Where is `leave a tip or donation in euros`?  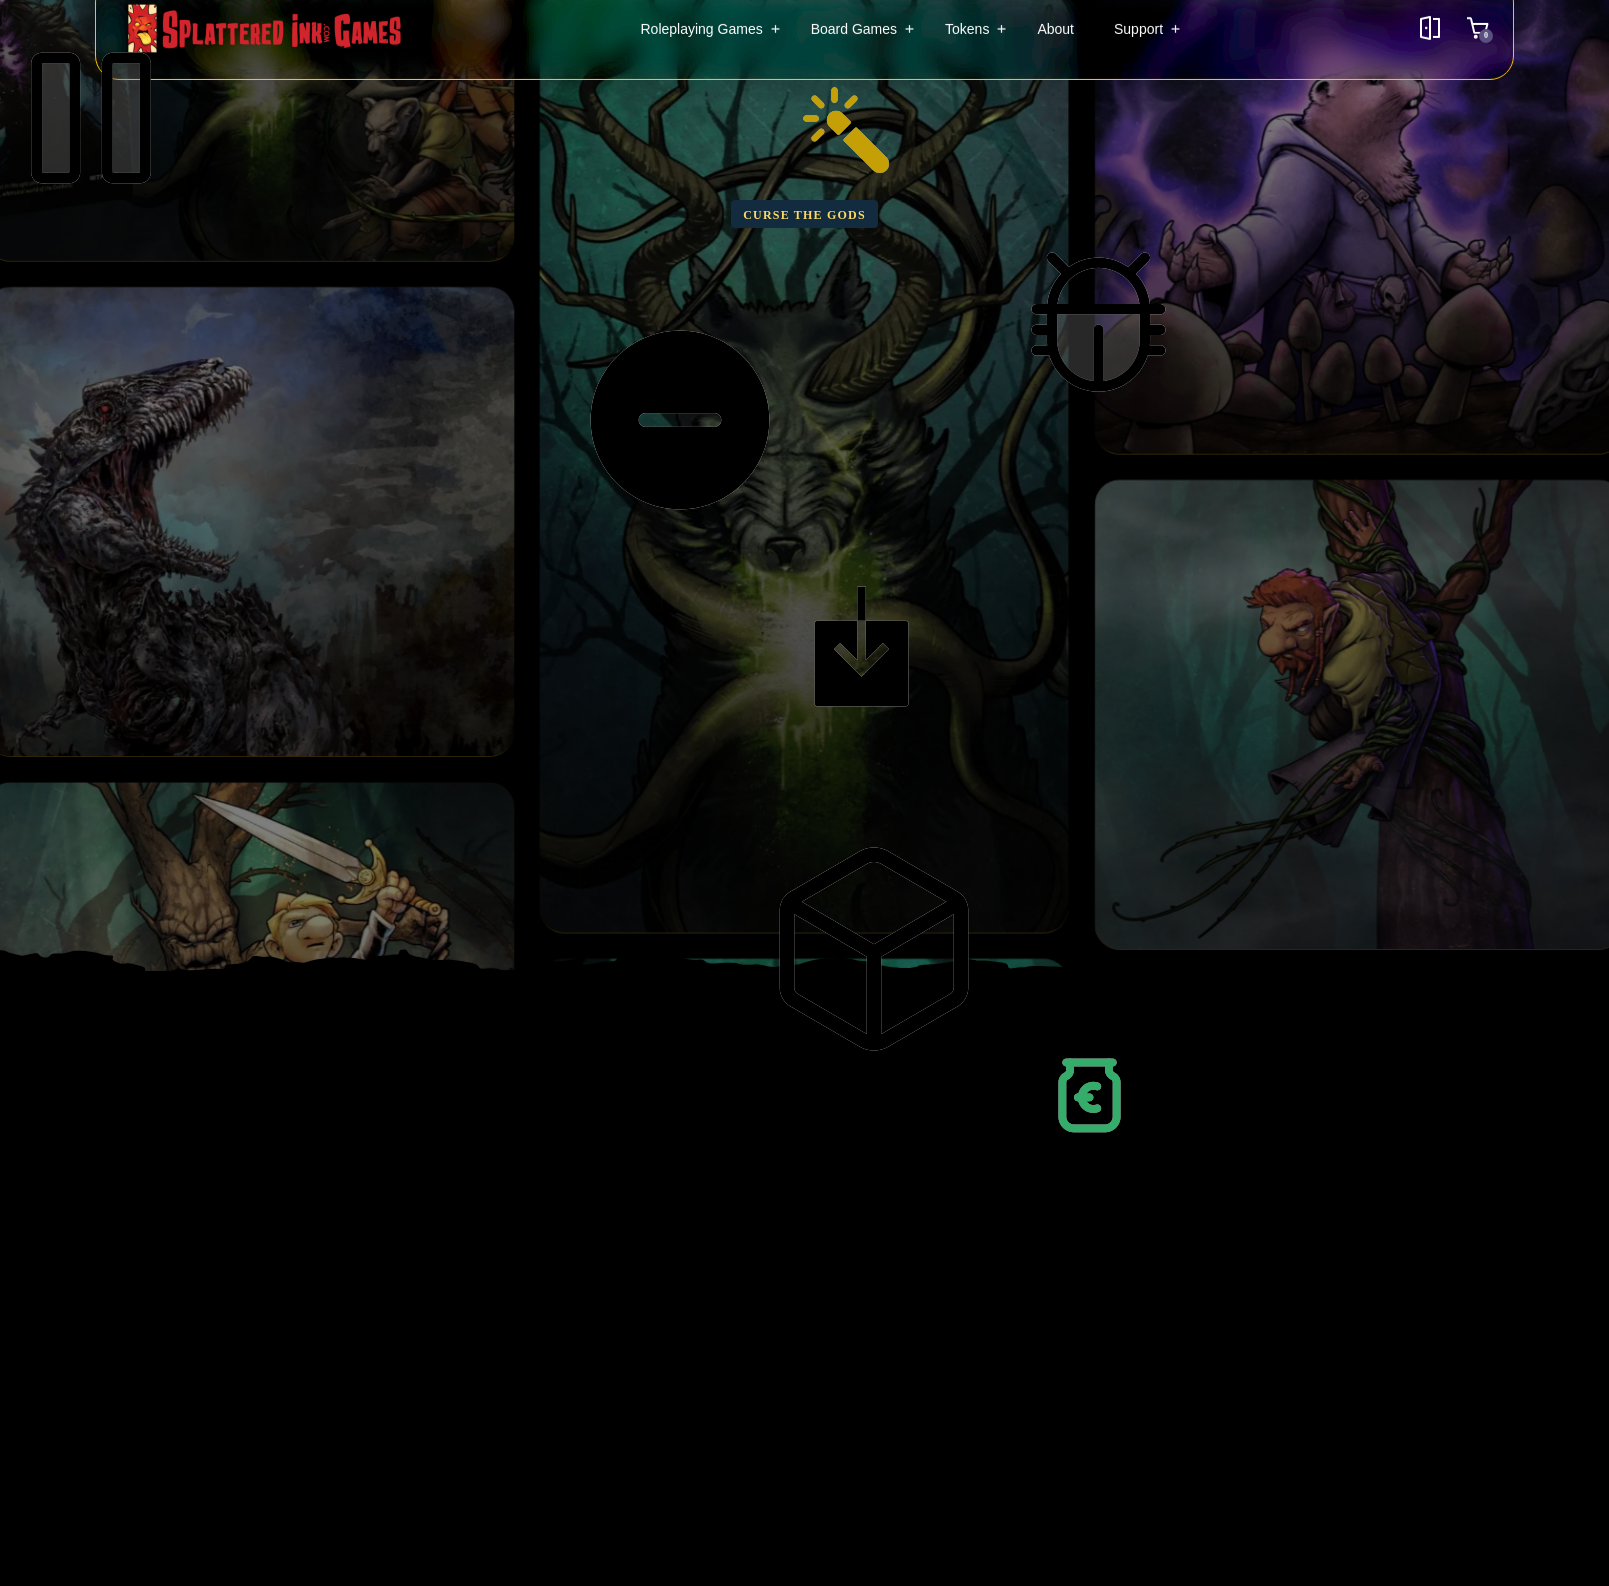
leave a tip or donation in euros is located at coordinates (1089, 1093).